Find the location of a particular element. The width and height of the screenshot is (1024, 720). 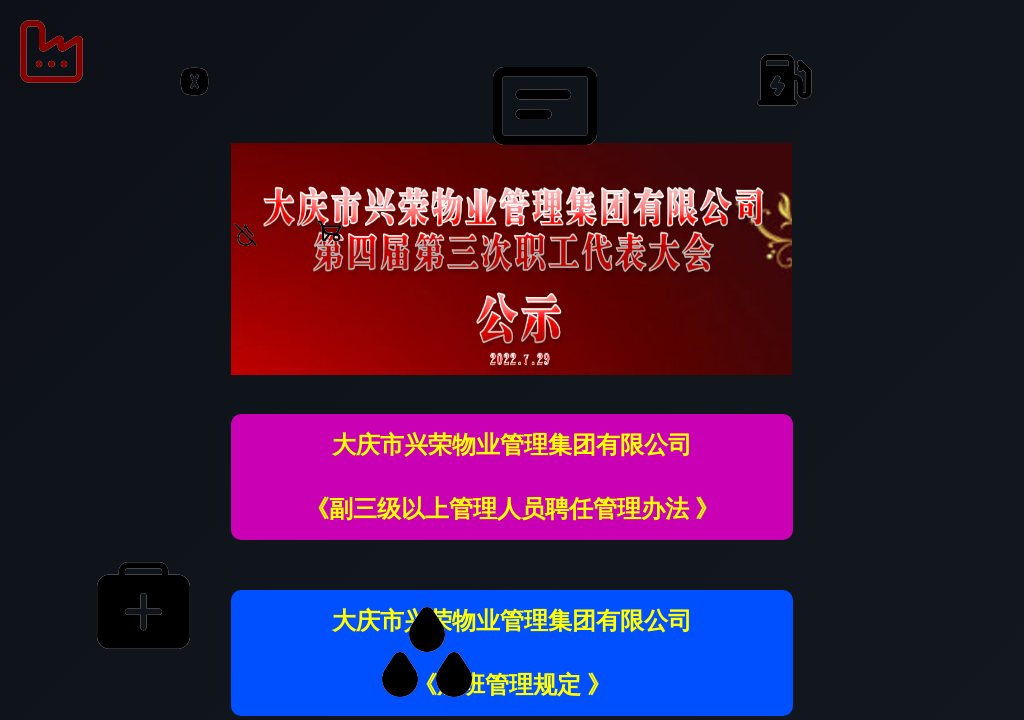

create a new note or document is located at coordinates (545, 106).